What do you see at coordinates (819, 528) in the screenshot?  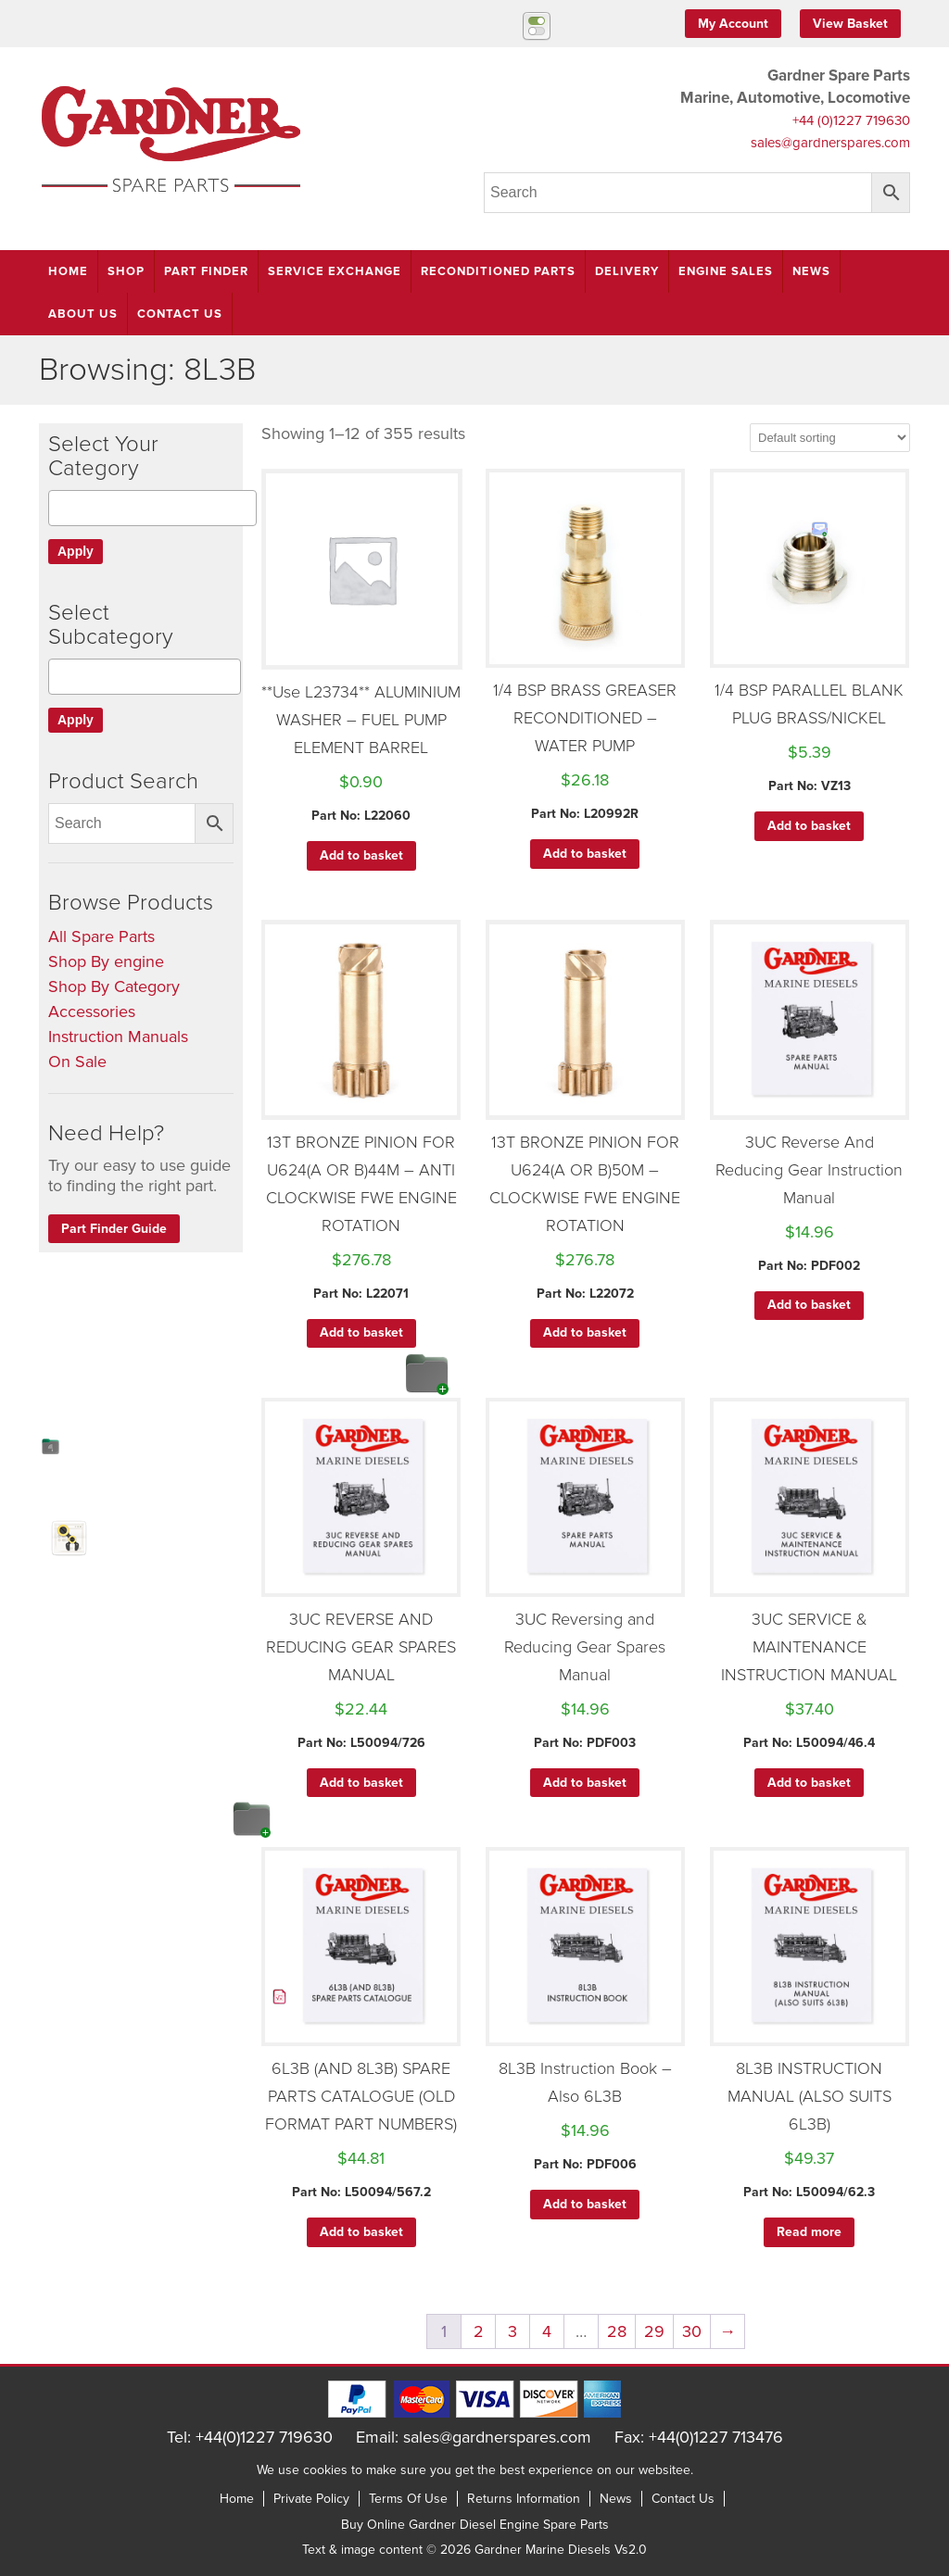 I see `compose a new email message` at bounding box center [819, 528].